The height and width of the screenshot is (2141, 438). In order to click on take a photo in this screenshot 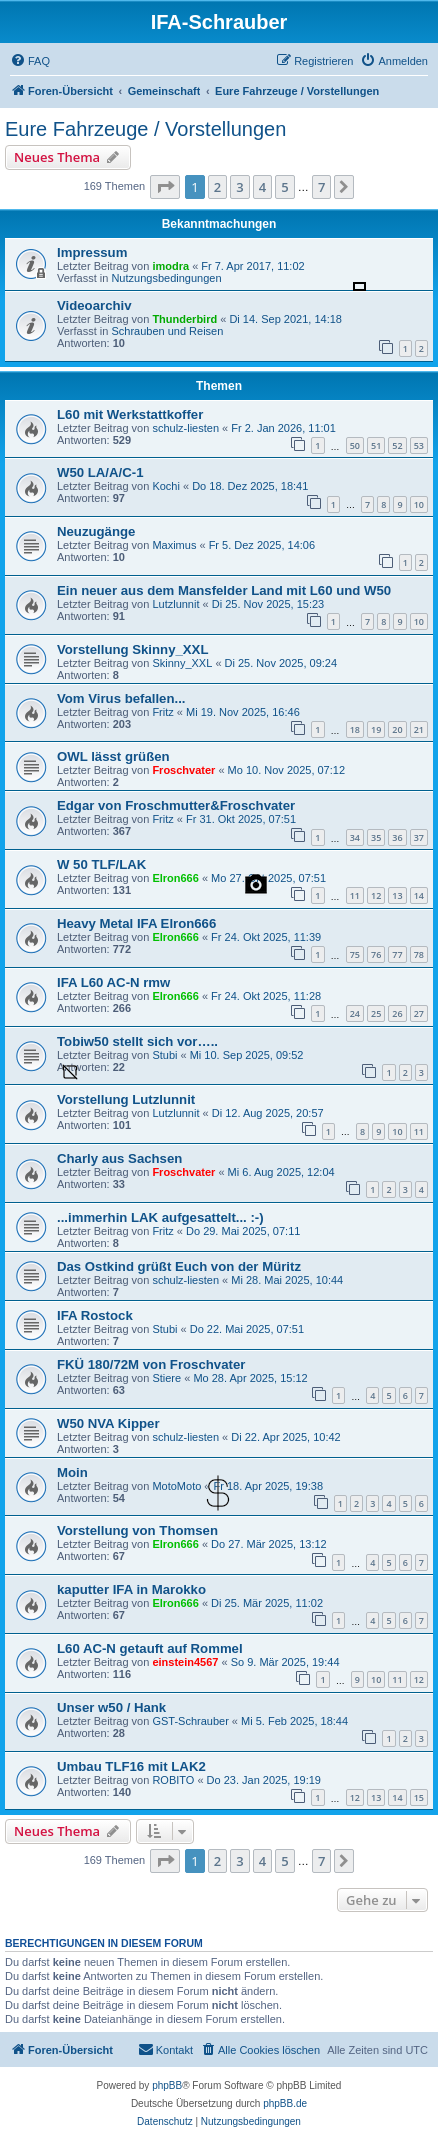, I will do `click(256, 885)`.